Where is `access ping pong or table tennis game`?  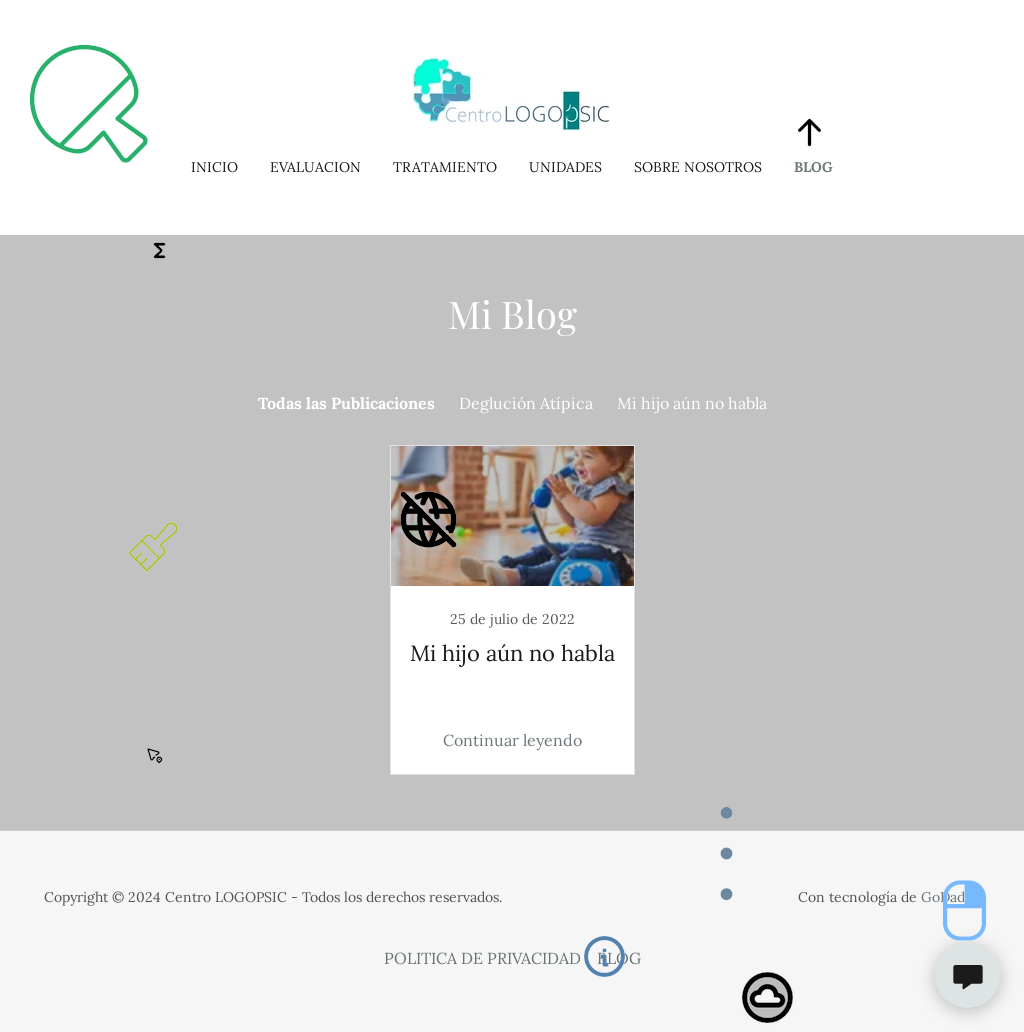 access ping pong or table tennis game is located at coordinates (86, 101).